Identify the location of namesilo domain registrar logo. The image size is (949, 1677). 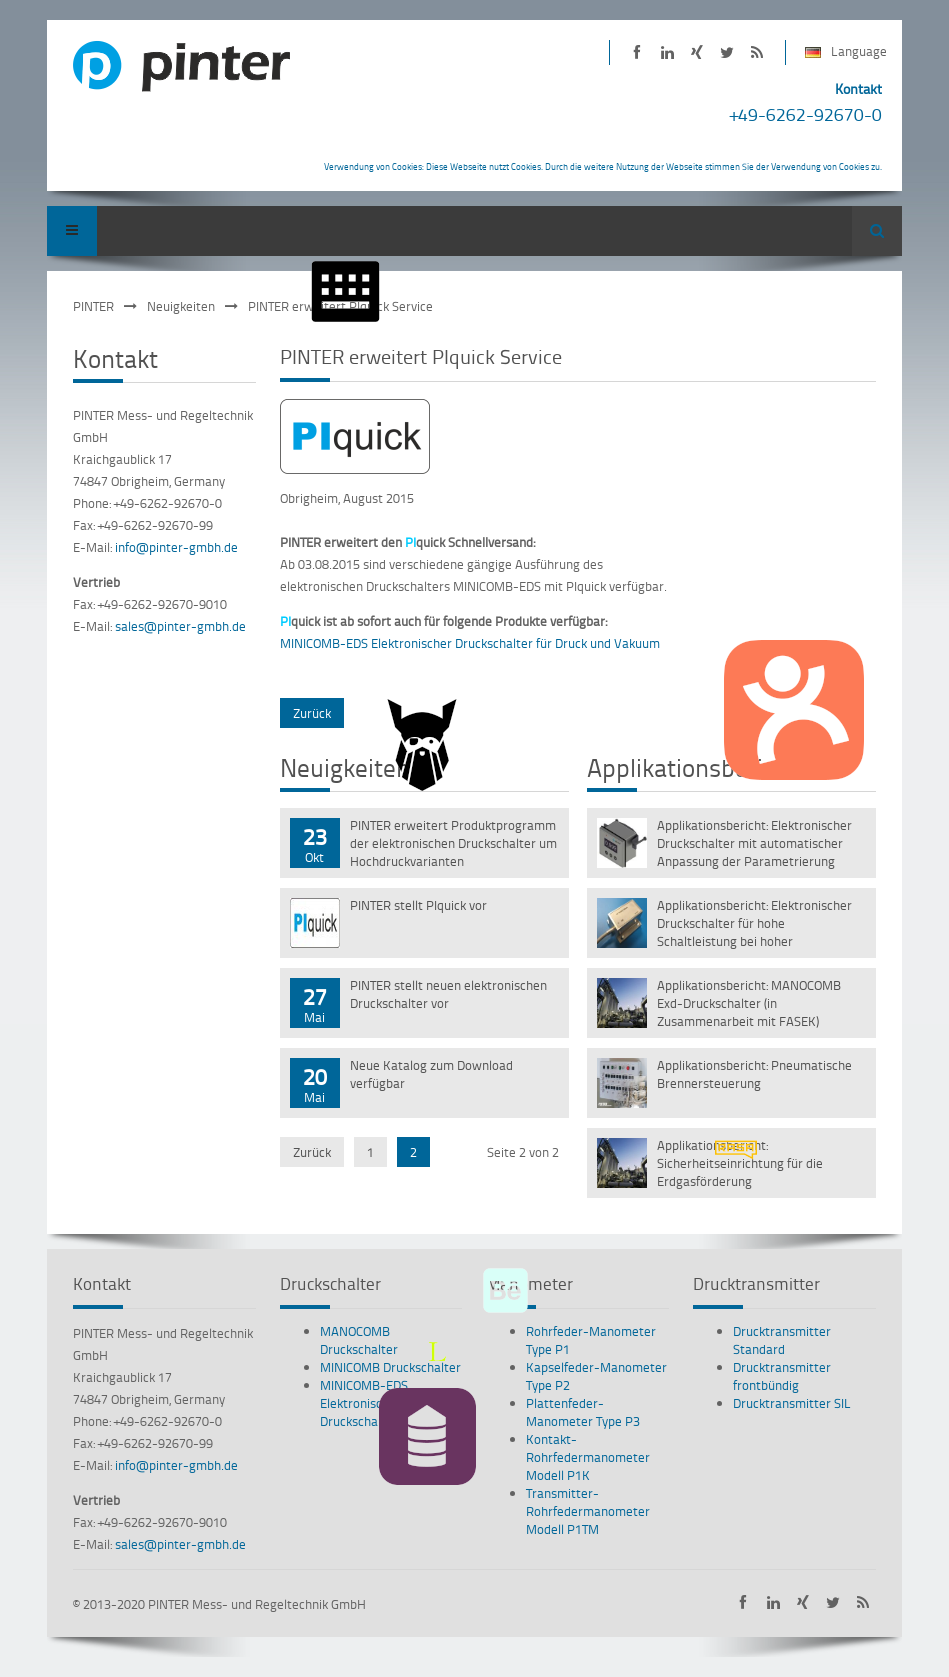
(427, 1436).